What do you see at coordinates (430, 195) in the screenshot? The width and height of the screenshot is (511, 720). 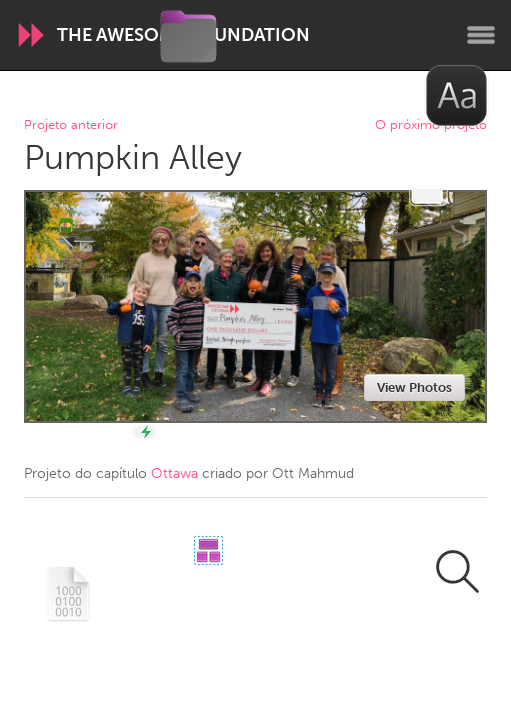 I see `indicates battery is at 90% charge` at bounding box center [430, 195].